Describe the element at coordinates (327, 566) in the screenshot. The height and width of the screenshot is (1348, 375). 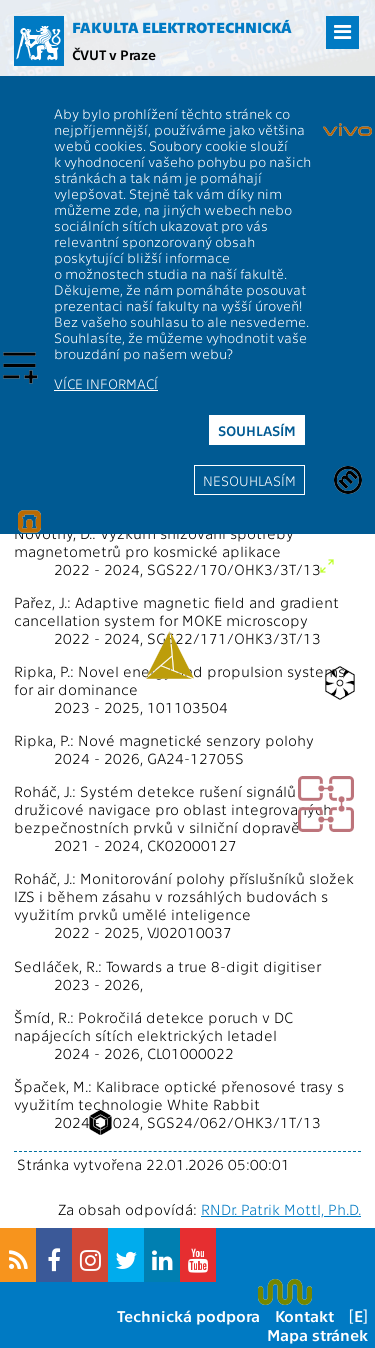
I see `expand content to full screen` at that location.